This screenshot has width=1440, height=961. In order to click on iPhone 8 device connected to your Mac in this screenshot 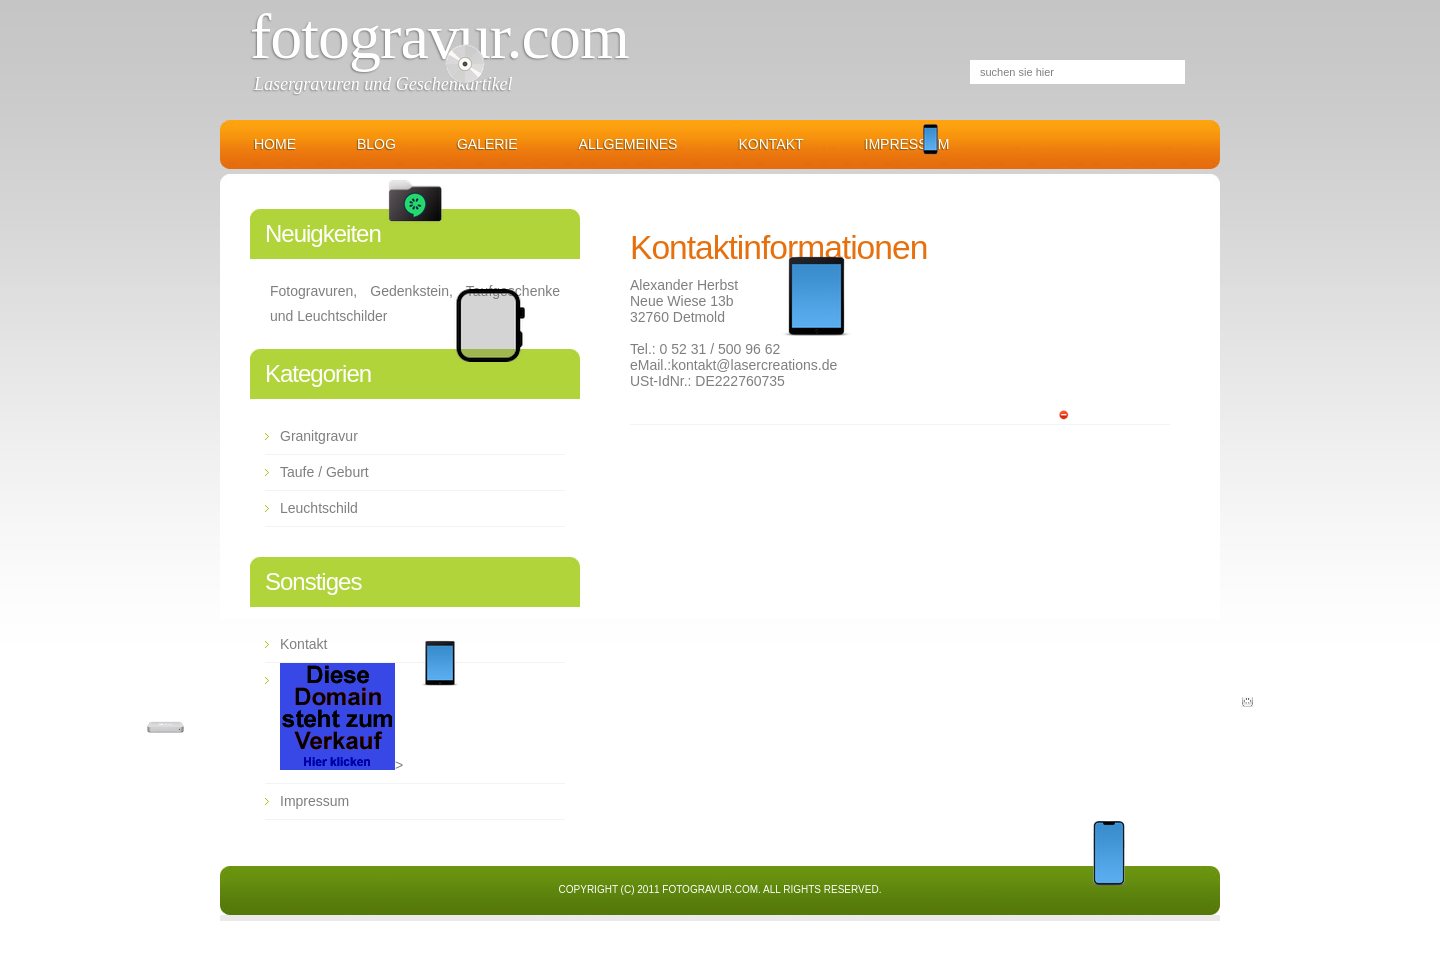, I will do `click(930, 139)`.